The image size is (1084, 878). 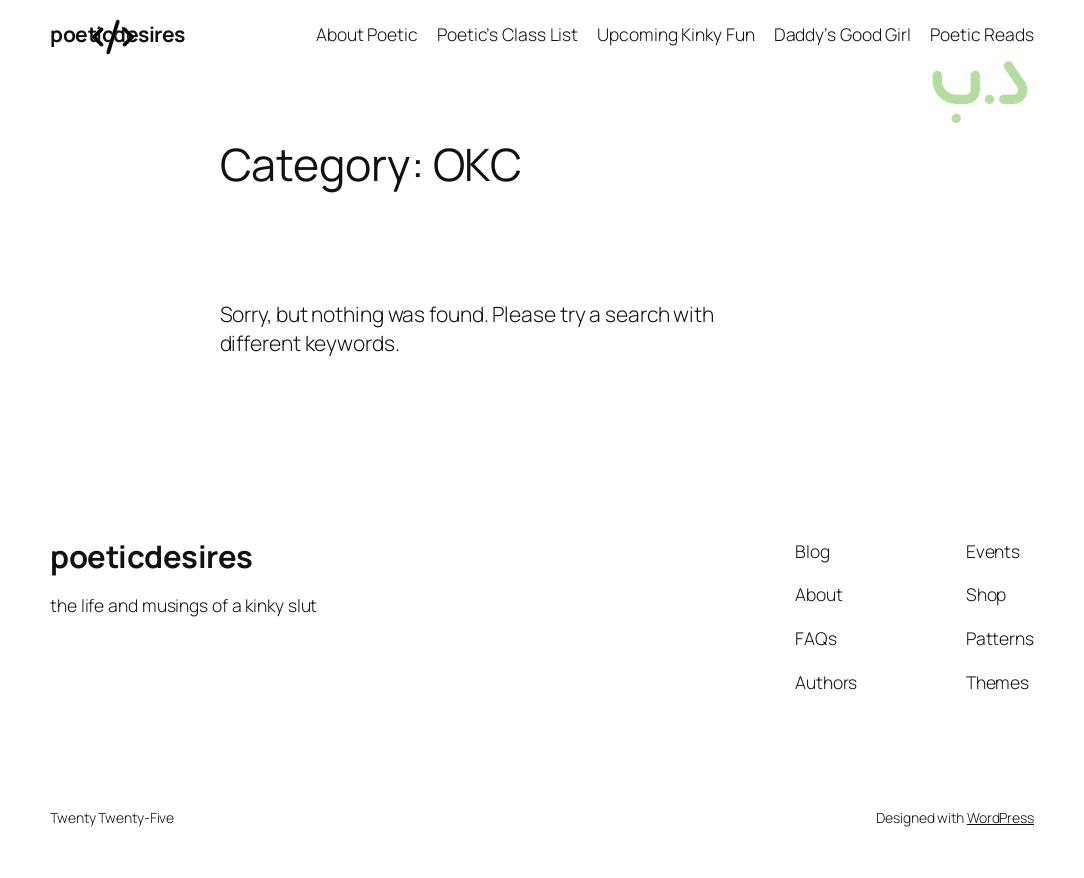 I want to click on indicates bahraini dinar currency, so click(x=980, y=85).